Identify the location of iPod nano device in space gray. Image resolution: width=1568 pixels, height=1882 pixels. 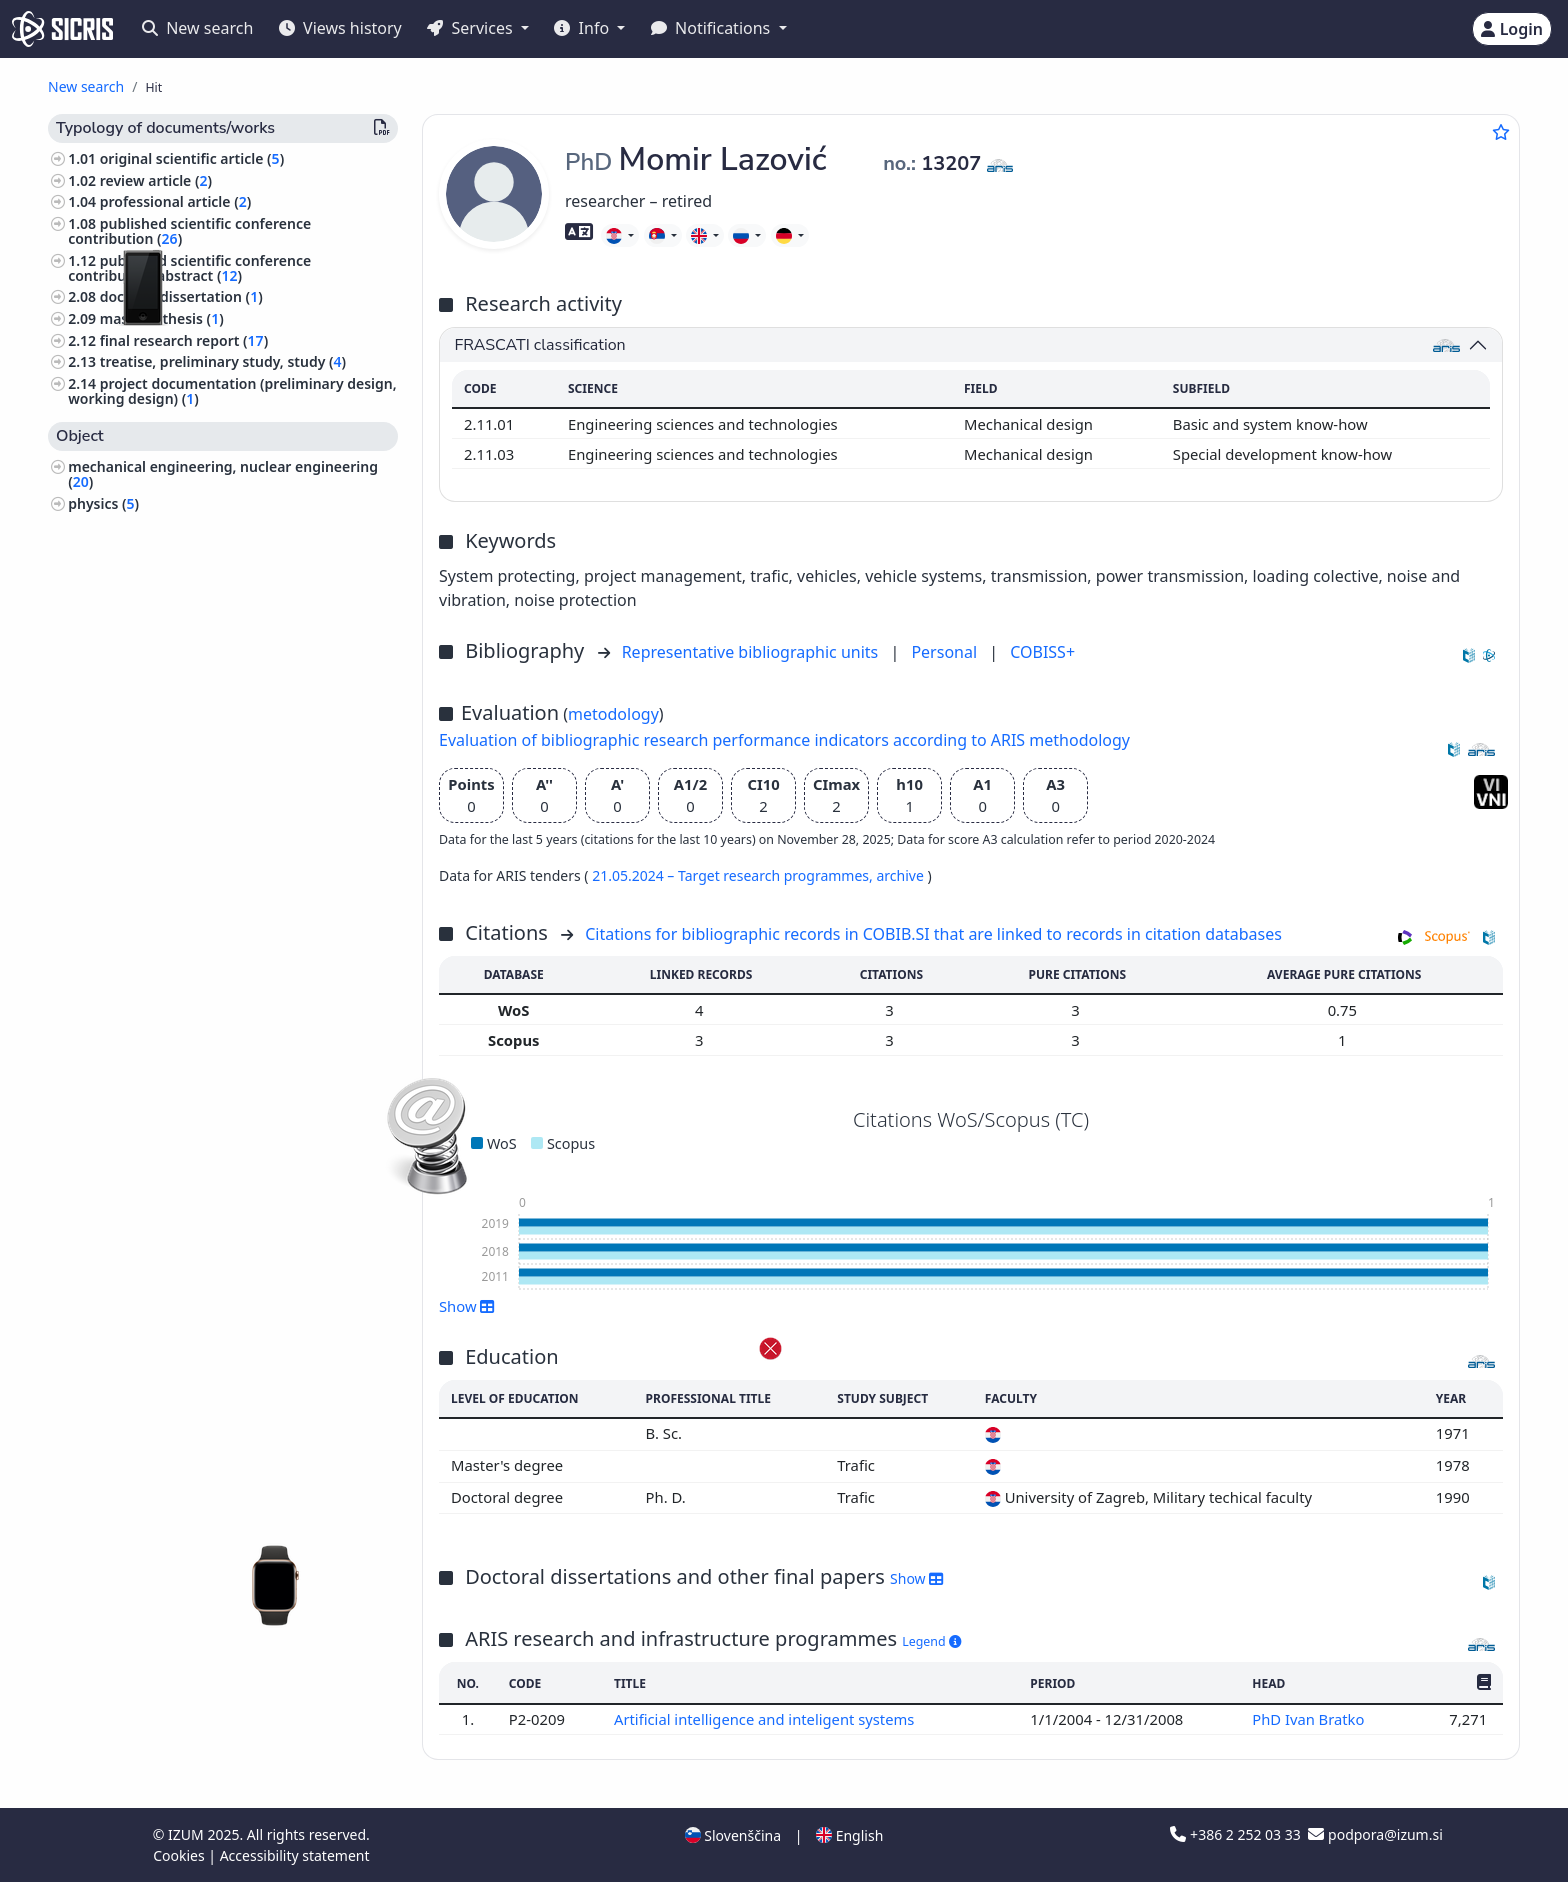
(143, 288).